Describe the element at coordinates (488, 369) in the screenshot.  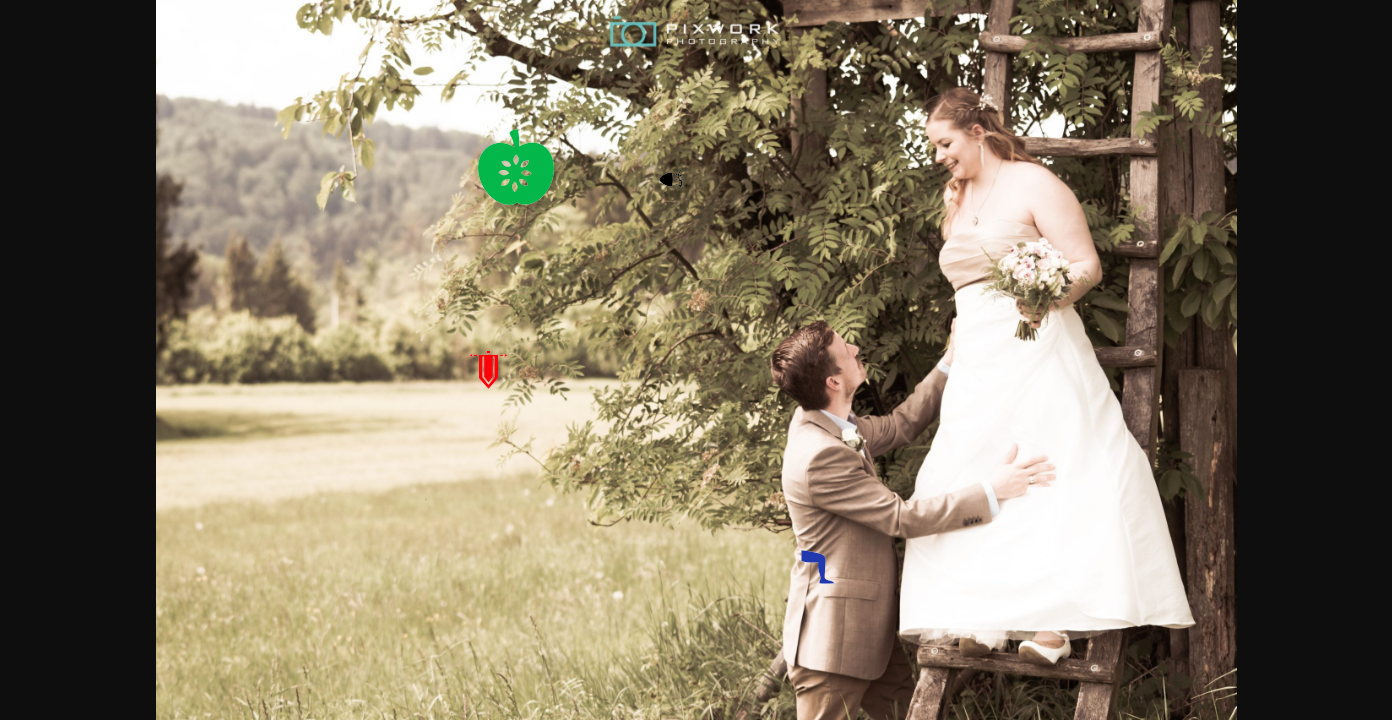
I see `adjust banner width or resize vertical flag element` at that location.